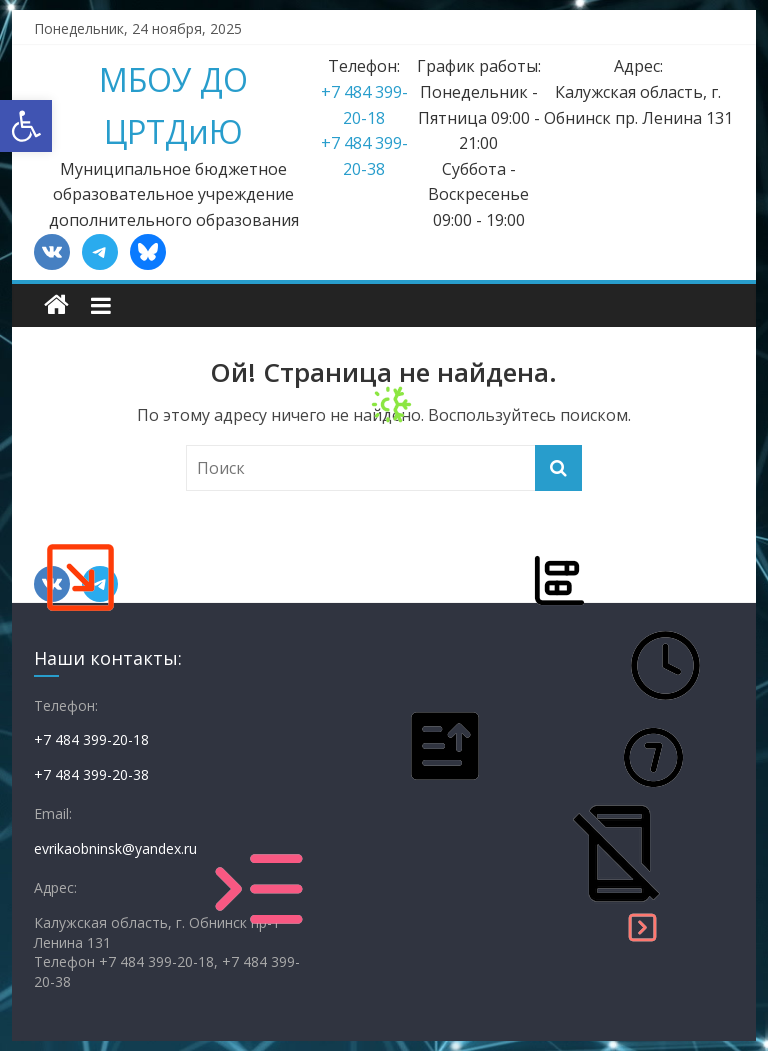 The image size is (768, 1051). I want to click on increase list indentation, so click(259, 889).